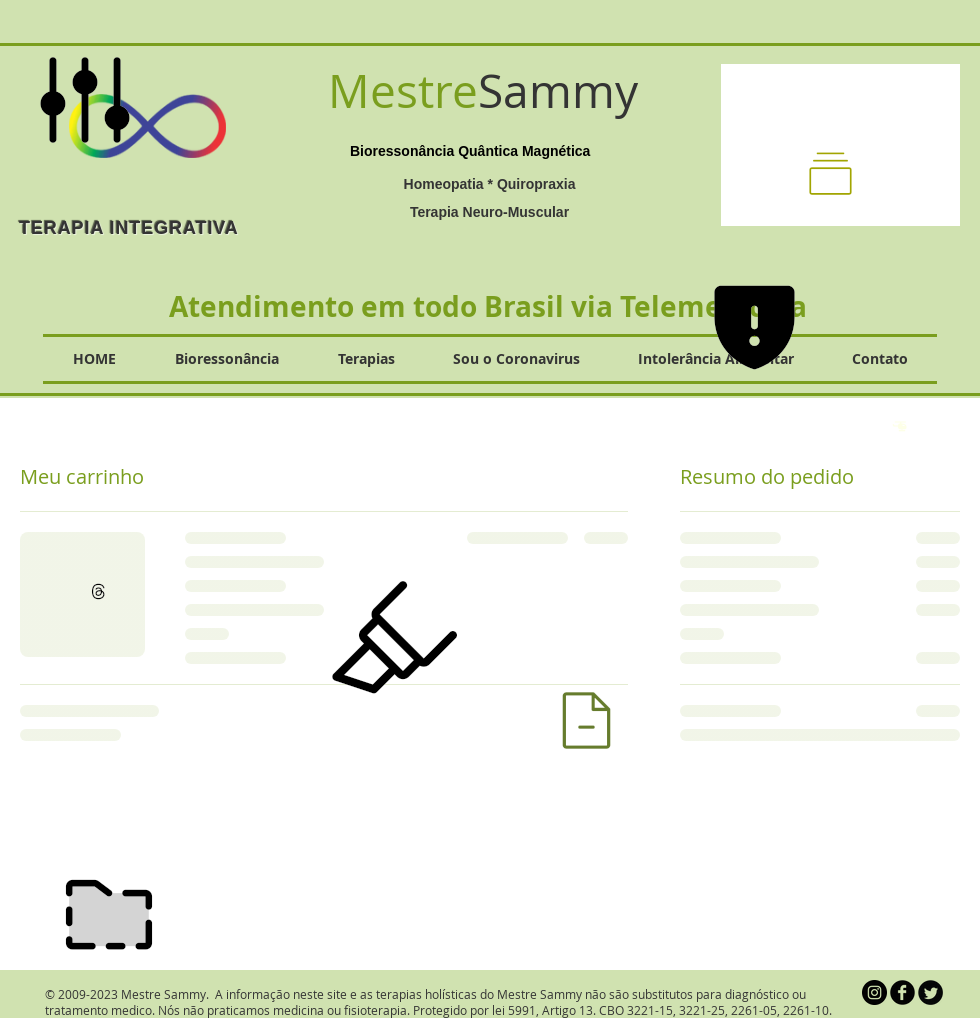 This screenshot has height=1018, width=980. Describe the element at coordinates (830, 175) in the screenshot. I see `view stacked cards or layers` at that location.